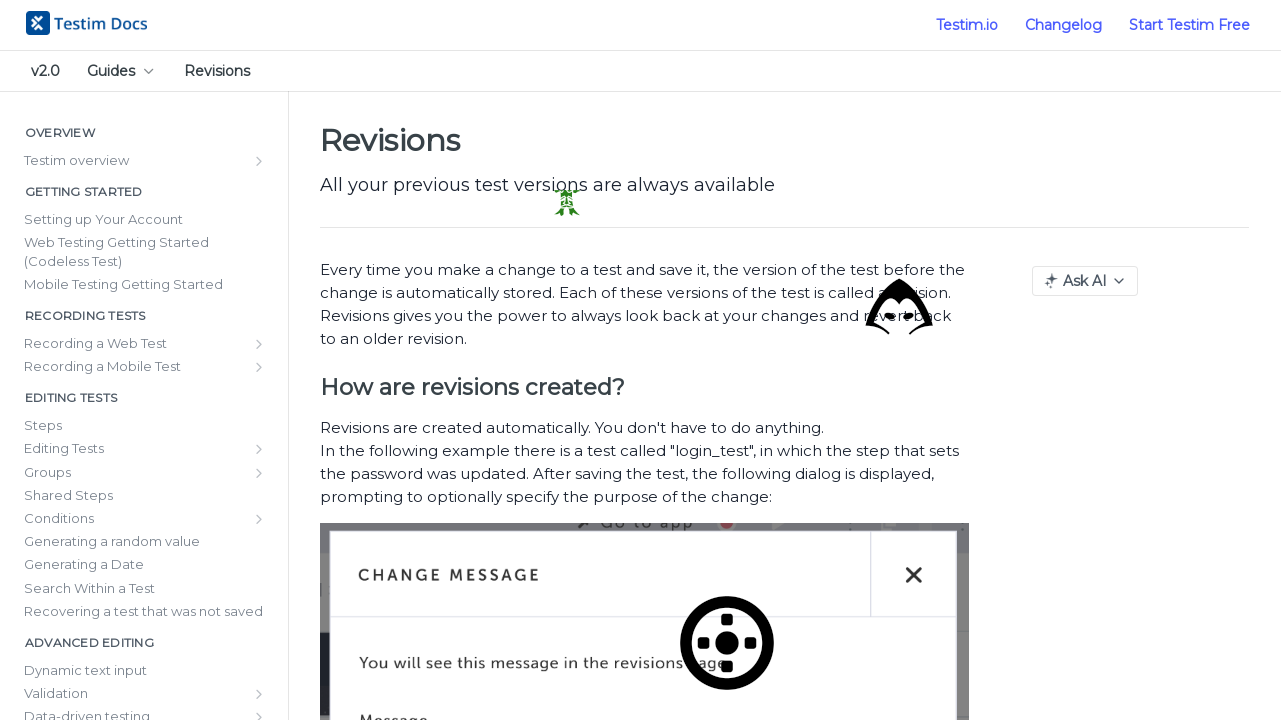 The width and height of the screenshot is (1281, 720). Describe the element at coordinates (567, 203) in the screenshot. I see `the deku tree character from the legend of zelda series` at that location.